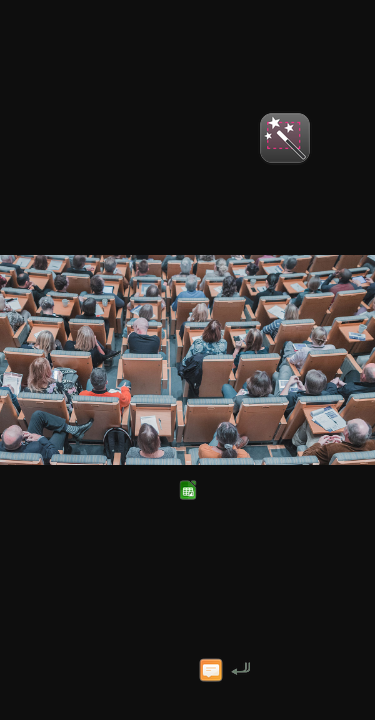 This screenshot has width=375, height=720. What do you see at coordinates (188, 490) in the screenshot?
I see `open LibreOffice Calc spreadsheet application` at bounding box center [188, 490].